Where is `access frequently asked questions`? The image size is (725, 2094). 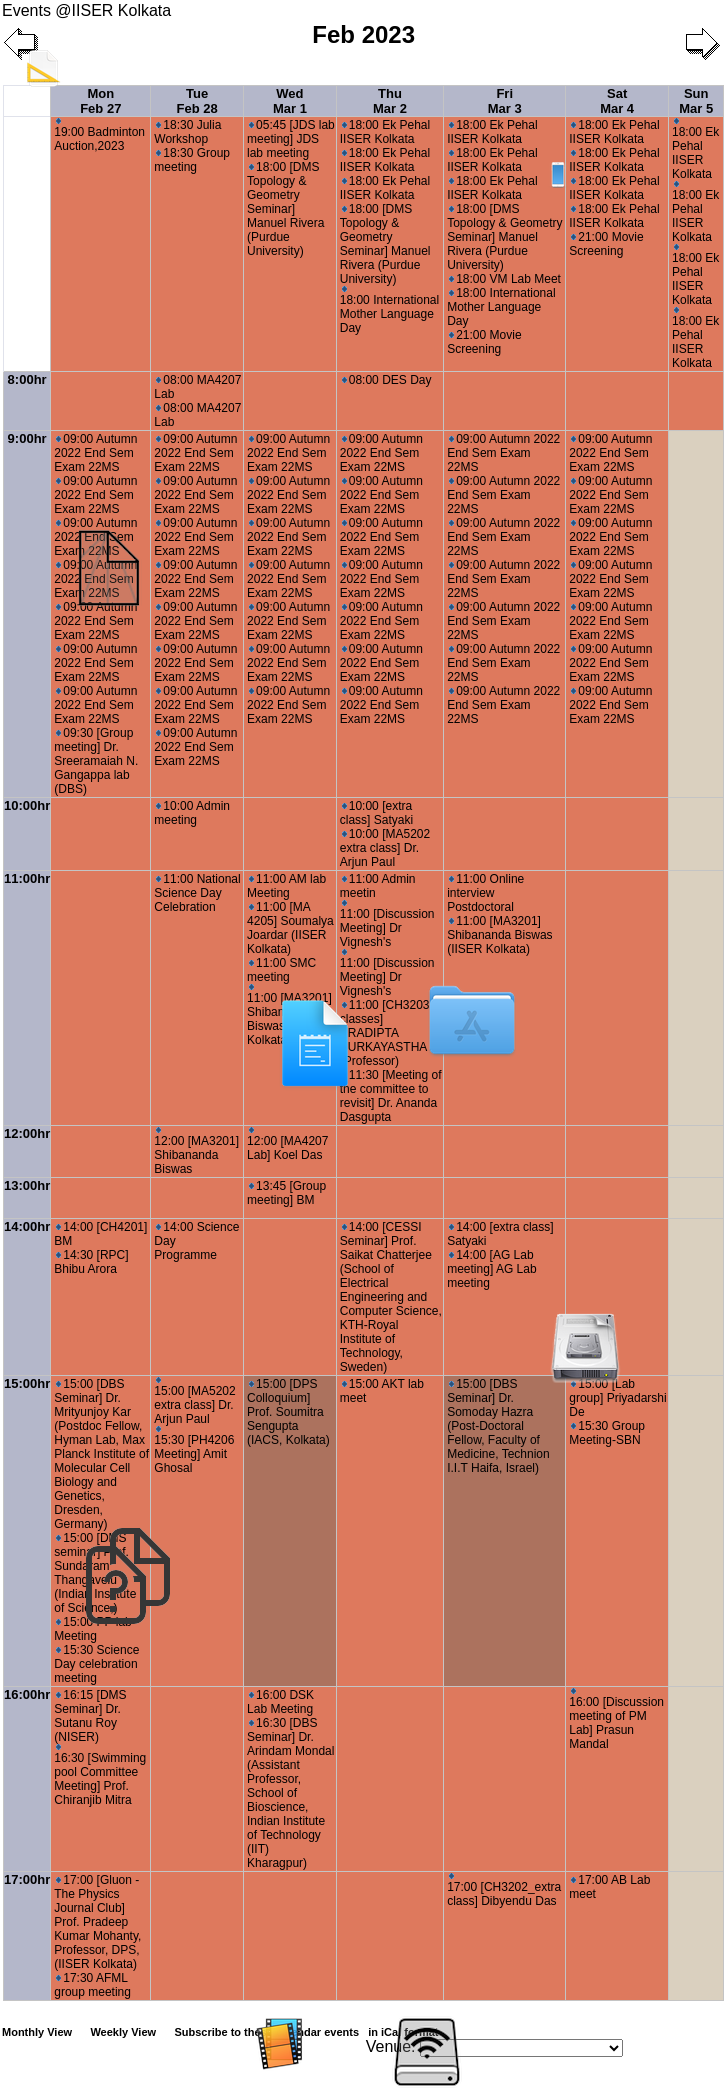 access frequently asked questions is located at coordinates (128, 1576).